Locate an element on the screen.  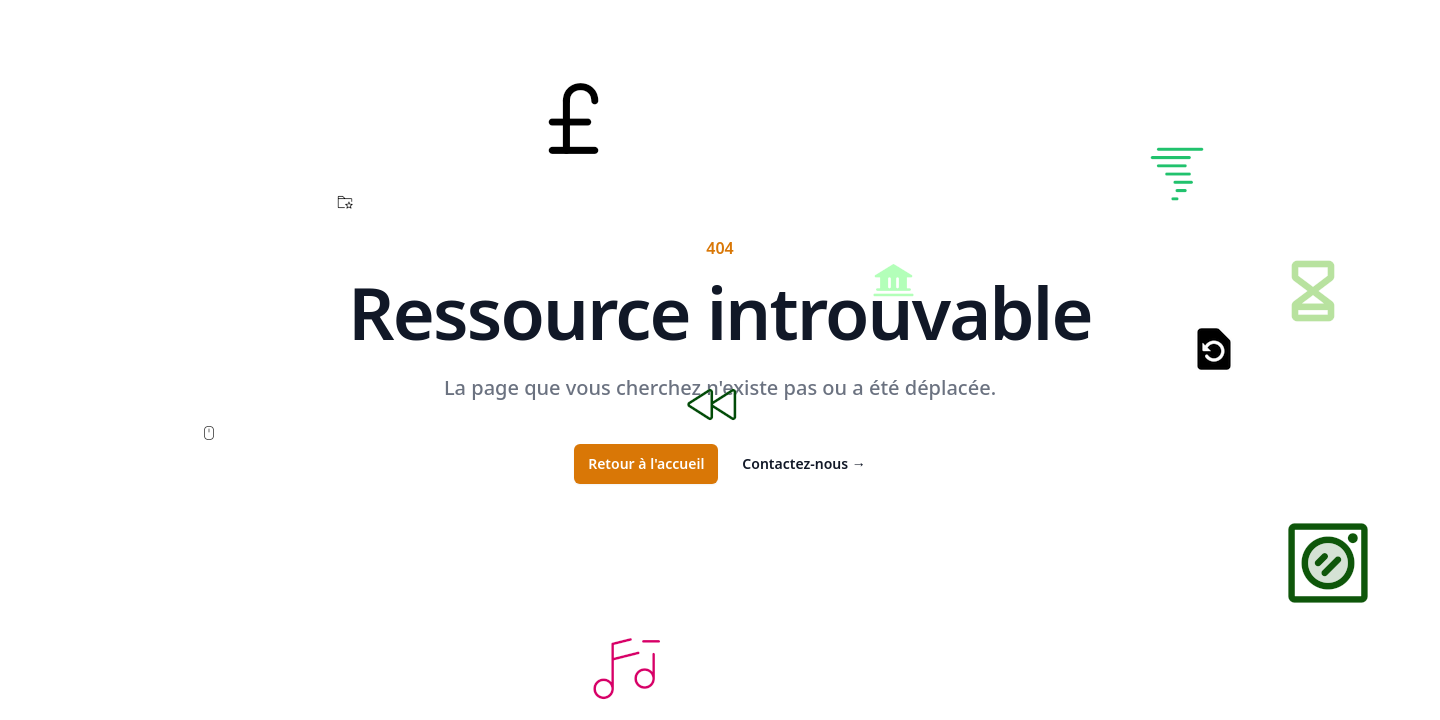
remove a song from your playlist is located at coordinates (628, 667).